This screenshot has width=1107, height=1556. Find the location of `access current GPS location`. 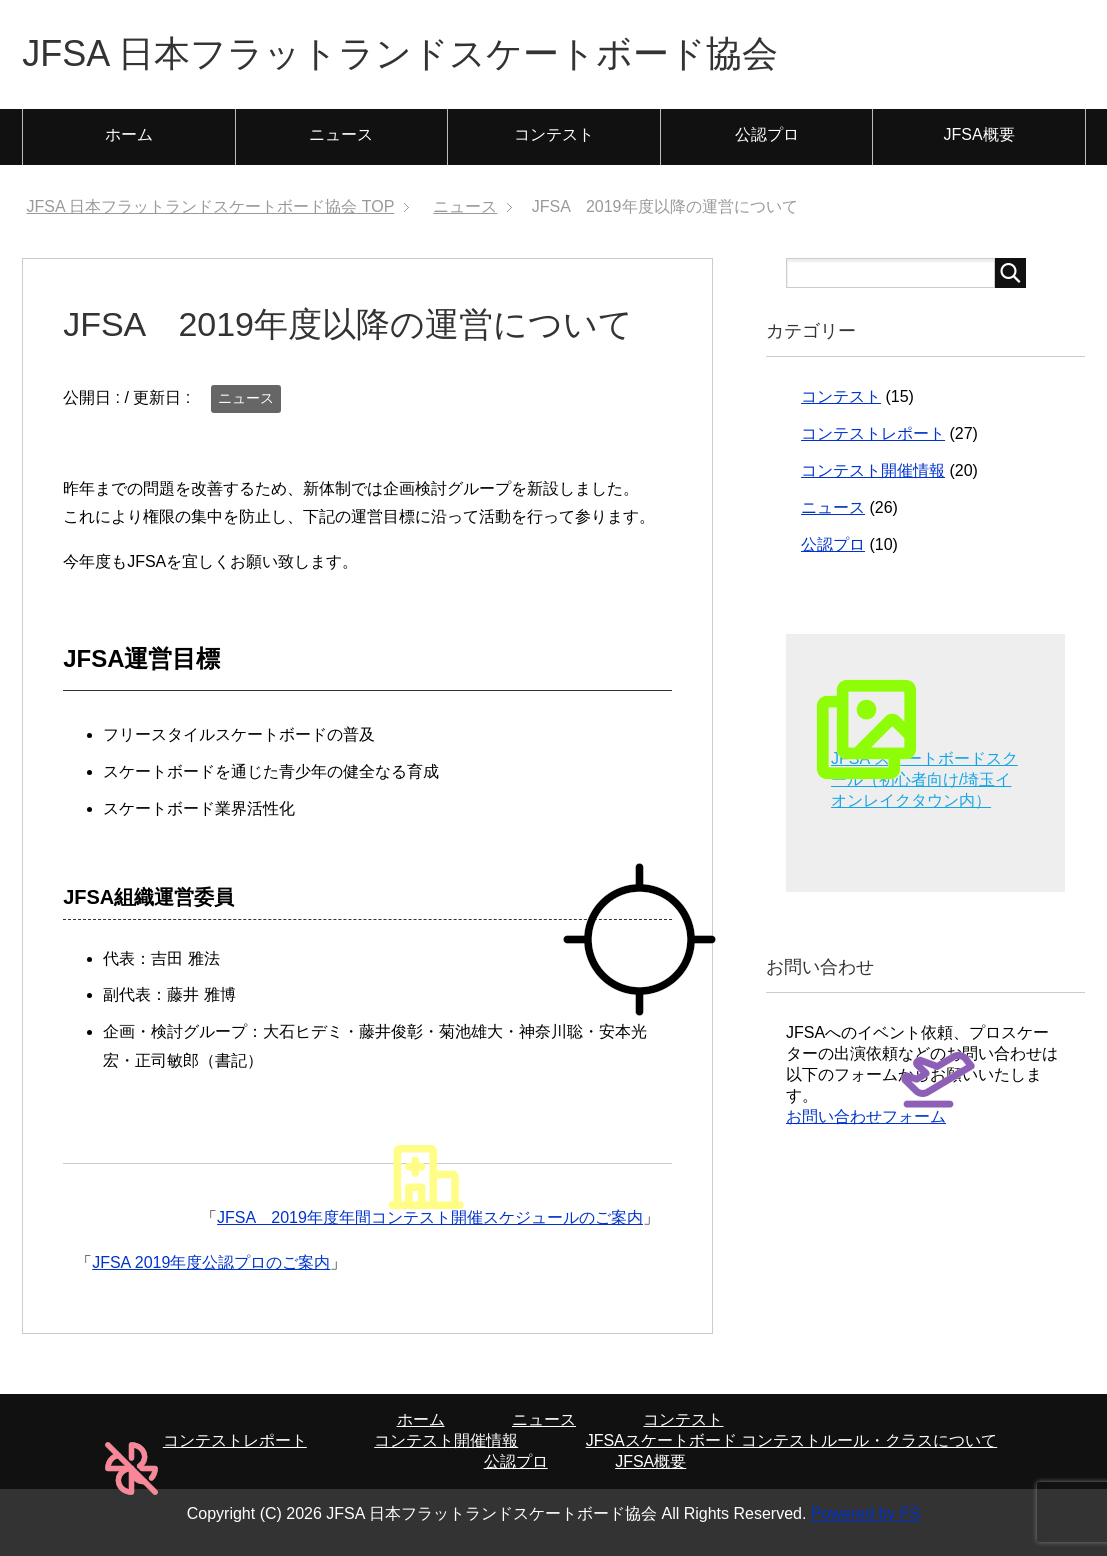

access current GPS location is located at coordinates (639, 939).